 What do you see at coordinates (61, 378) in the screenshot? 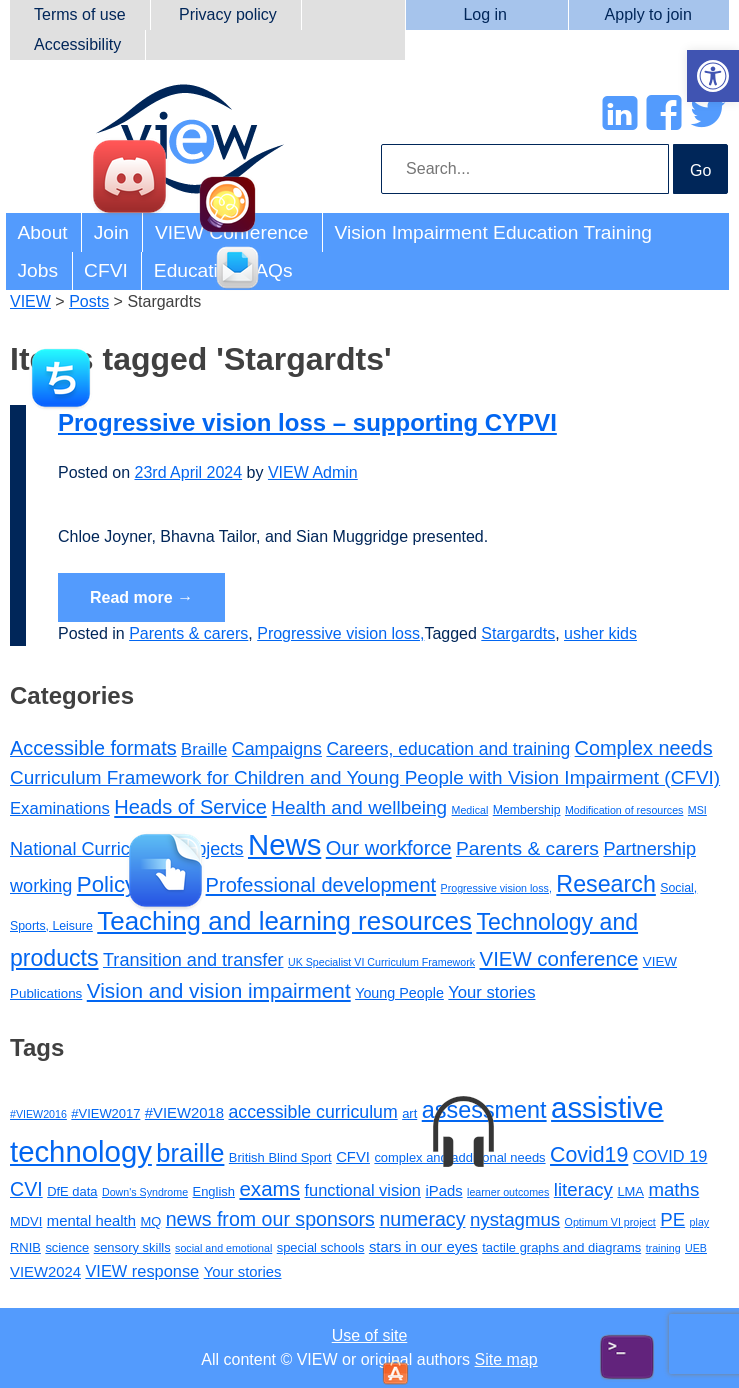
I see `open ibus-anthy japanese input method settings` at bounding box center [61, 378].